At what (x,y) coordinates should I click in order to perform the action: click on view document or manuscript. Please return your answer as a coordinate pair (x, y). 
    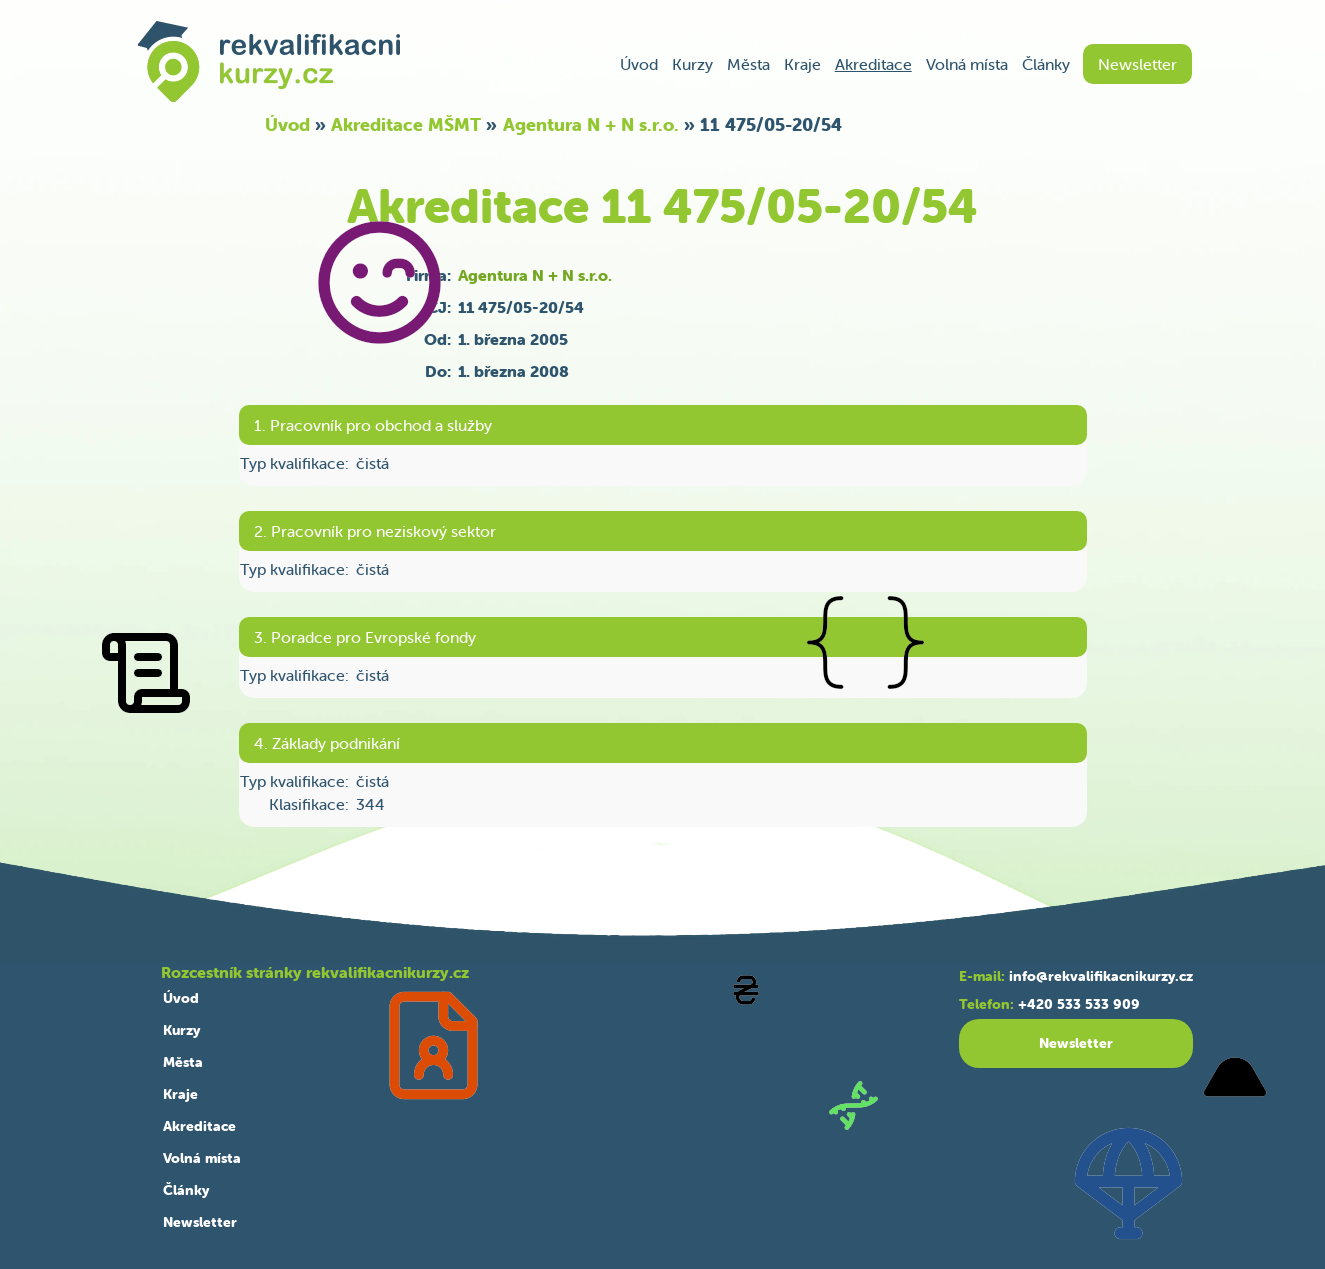
    Looking at the image, I should click on (146, 673).